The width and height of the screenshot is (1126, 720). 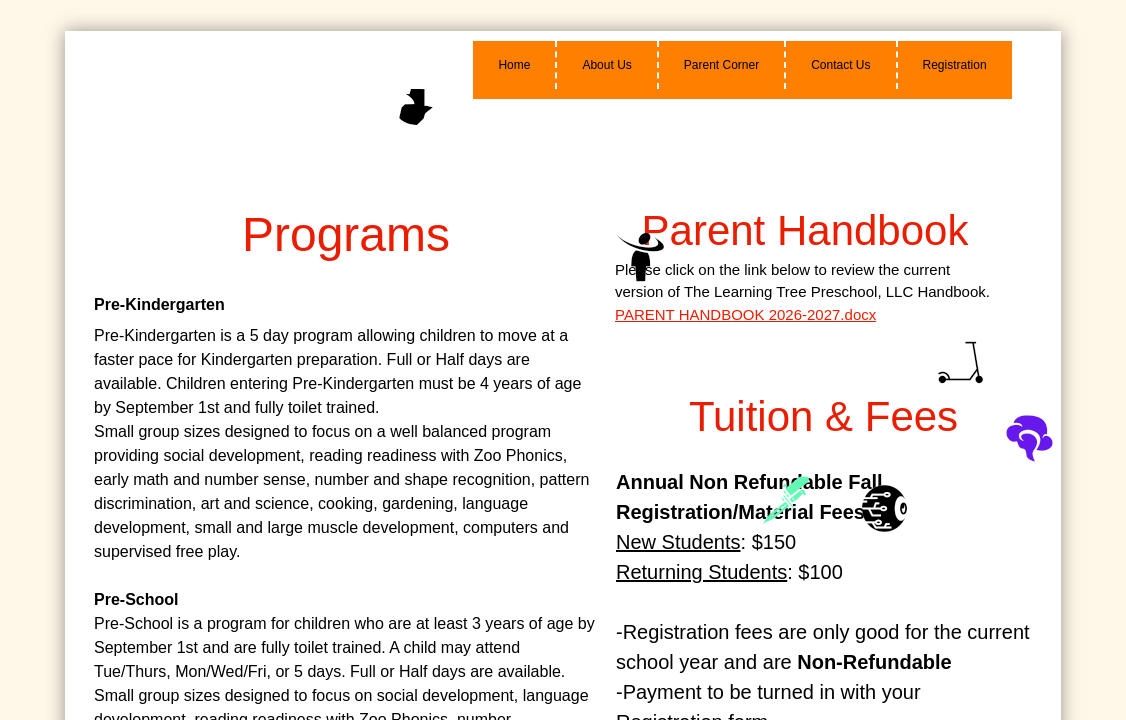 I want to click on select kick scooter as transportation mode, so click(x=960, y=362).